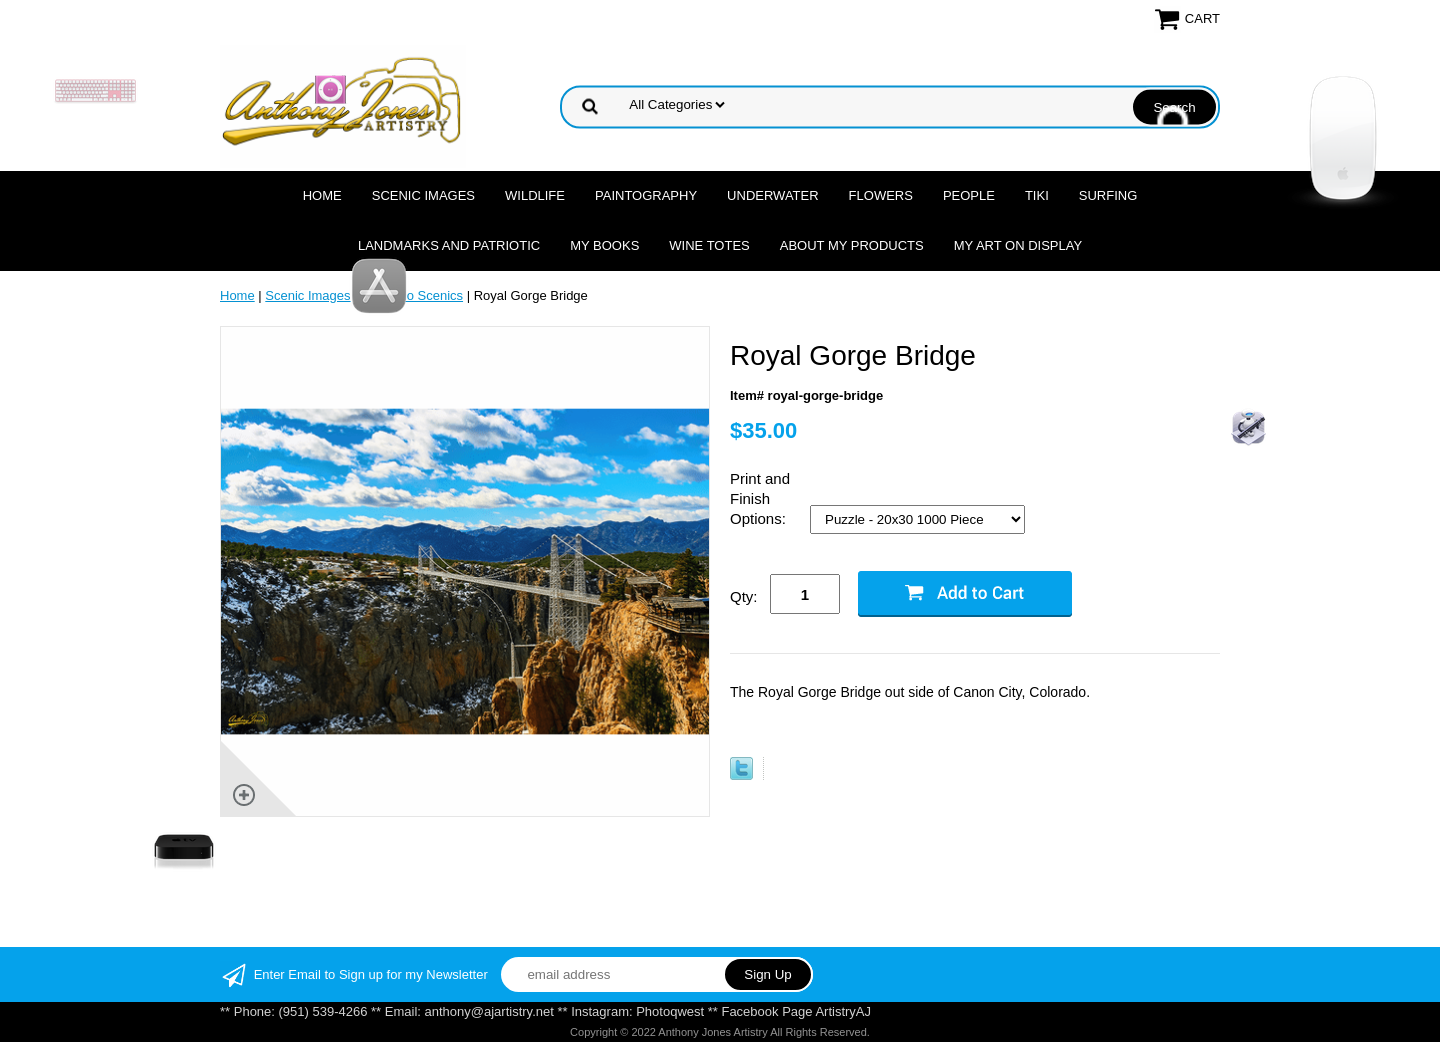 Image resolution: width=1440 pixels, height=1042 pixels. What do you see at coordinates (379, 286) in the screenshot?
I see `open the App Store to browse and download apps` at bounding box center [379, 286].